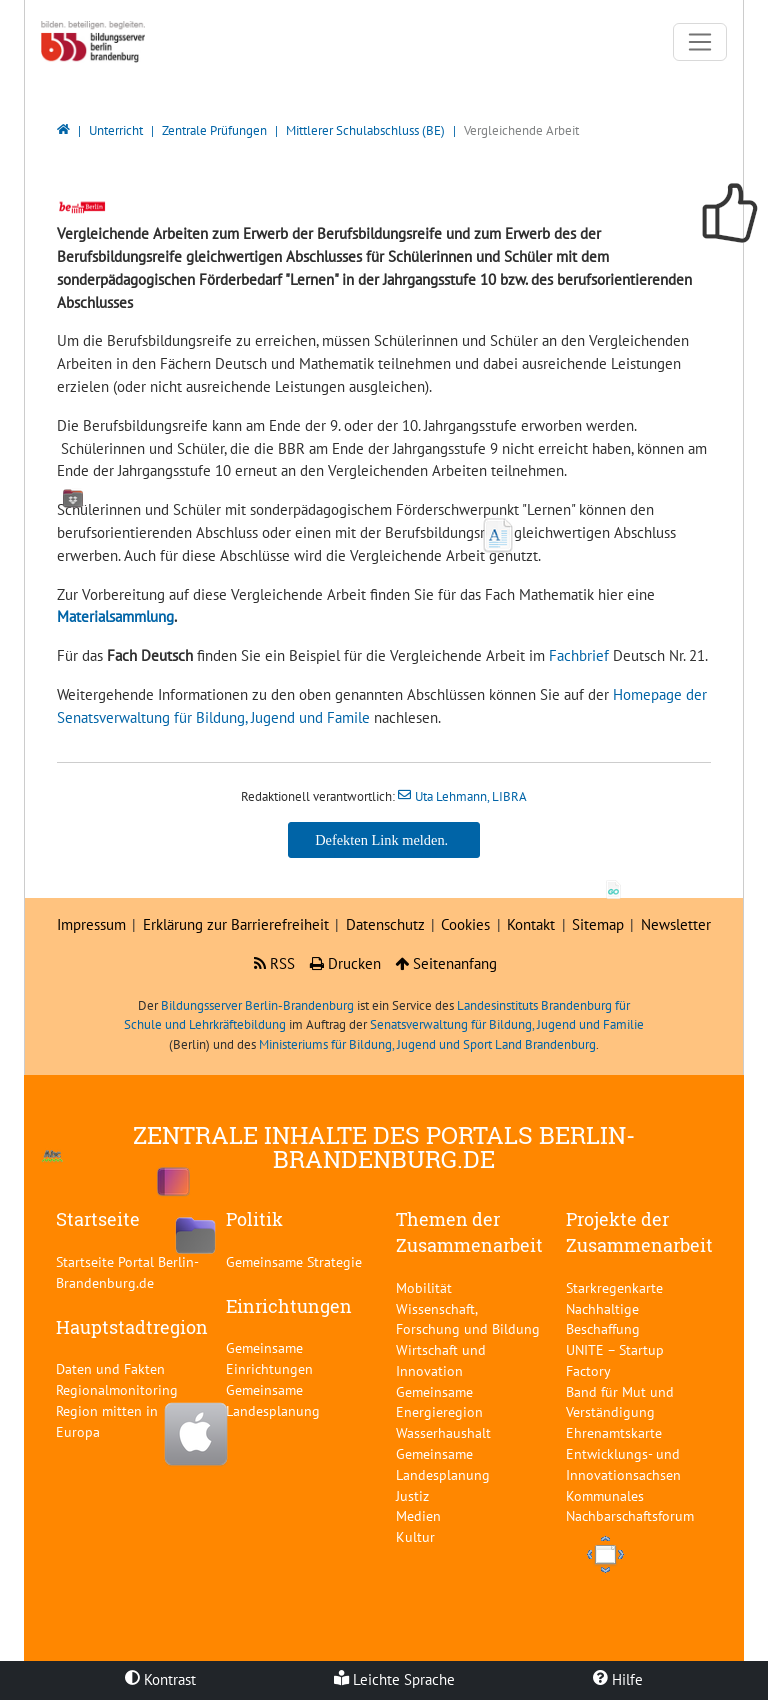  What do you see at coordinates (73, 498) in the screenshot?
I see `open your dropbox folder` at bounding box center [73, 498].